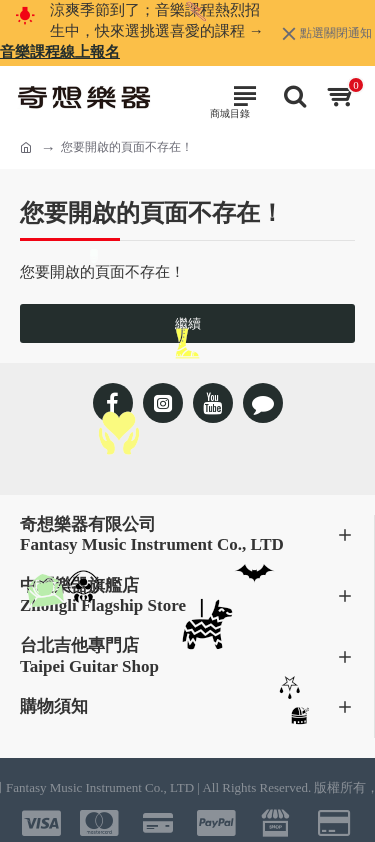  What do you see at coordinates (83, 586) in the screenshot?
I see `metroid creature icon from the nintendo game series` at bounding box center [83, 586].